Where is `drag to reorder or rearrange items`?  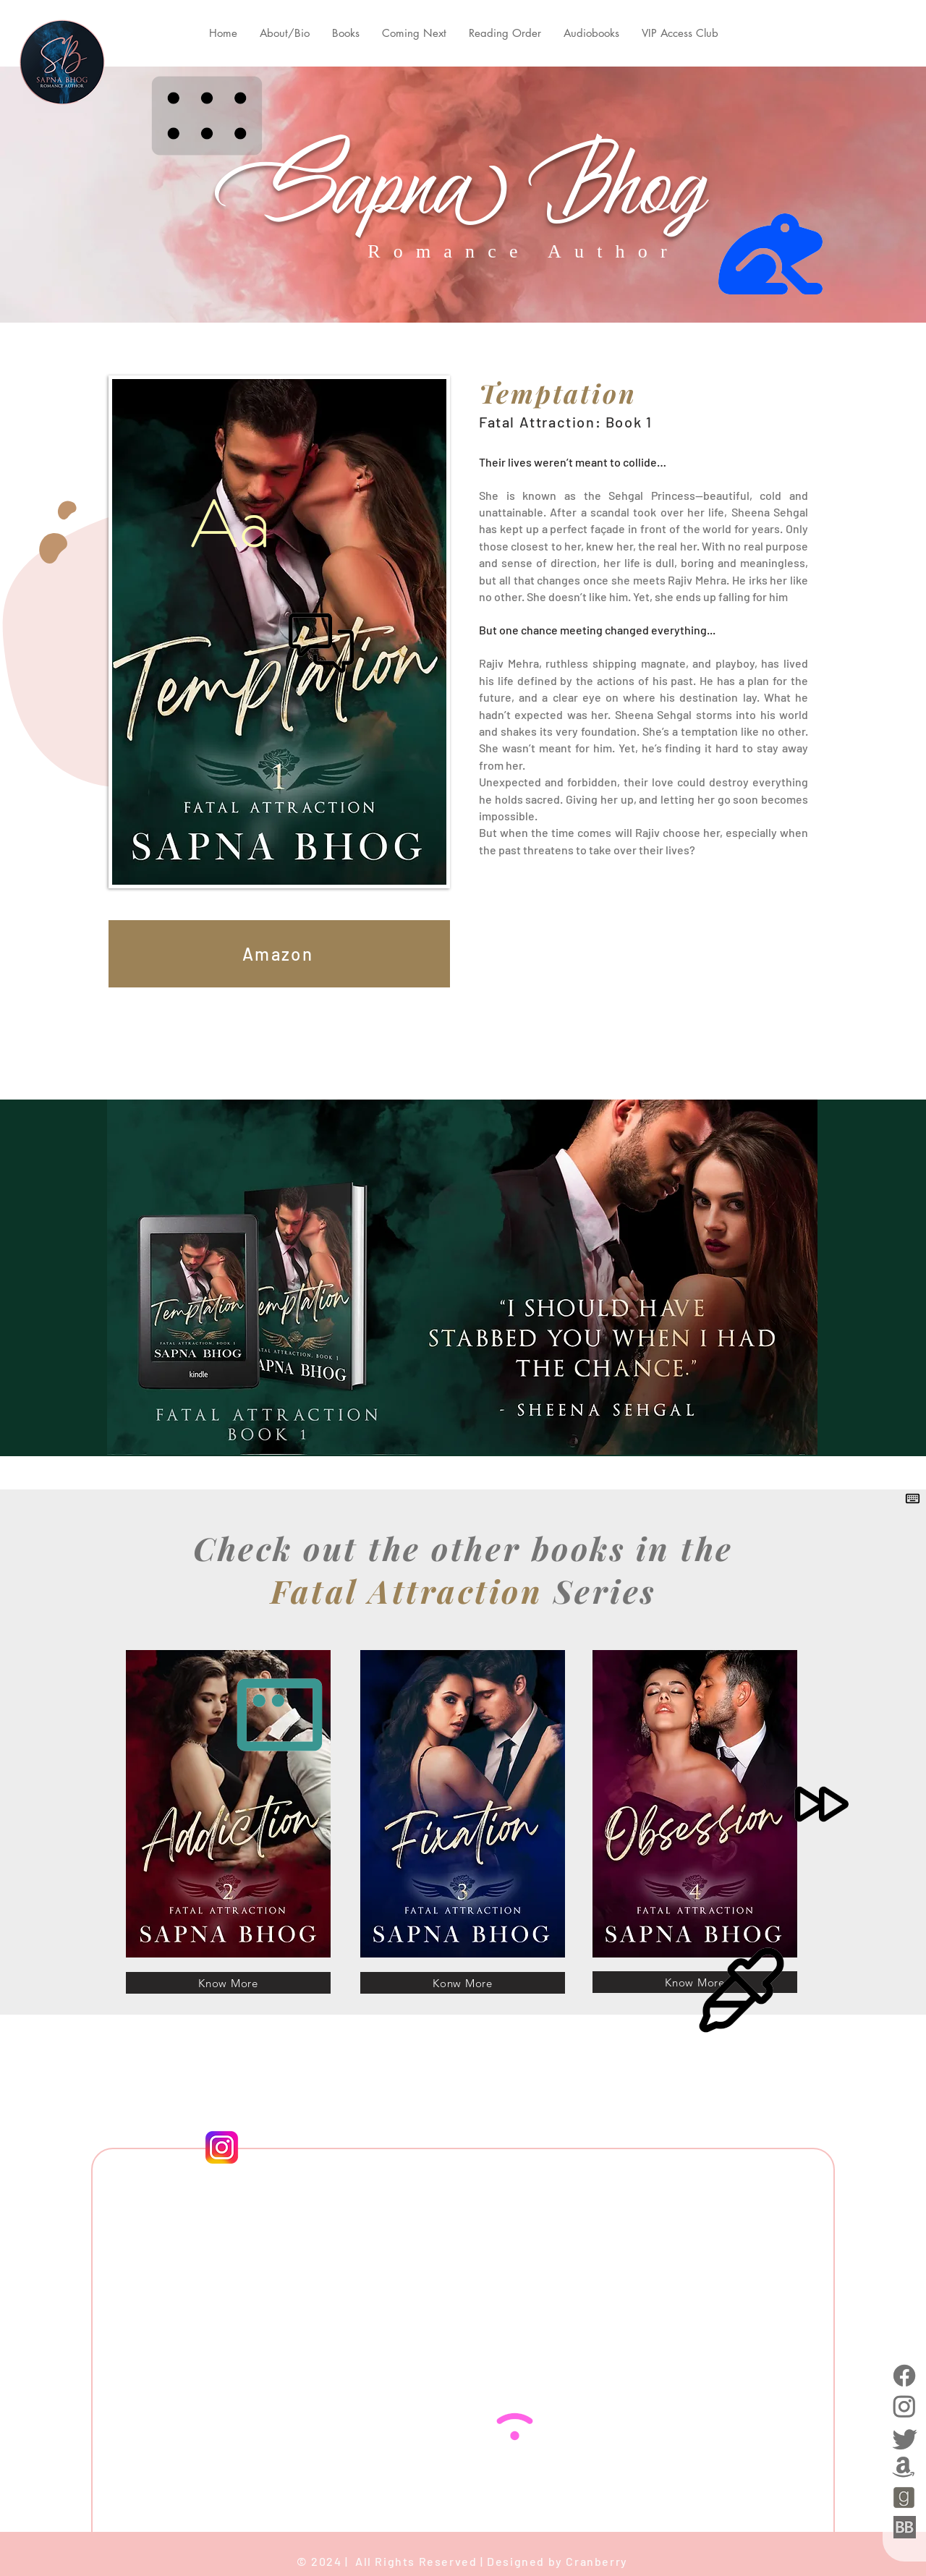 drag to reorder or rearrange items is located at coordinates (207, 116).